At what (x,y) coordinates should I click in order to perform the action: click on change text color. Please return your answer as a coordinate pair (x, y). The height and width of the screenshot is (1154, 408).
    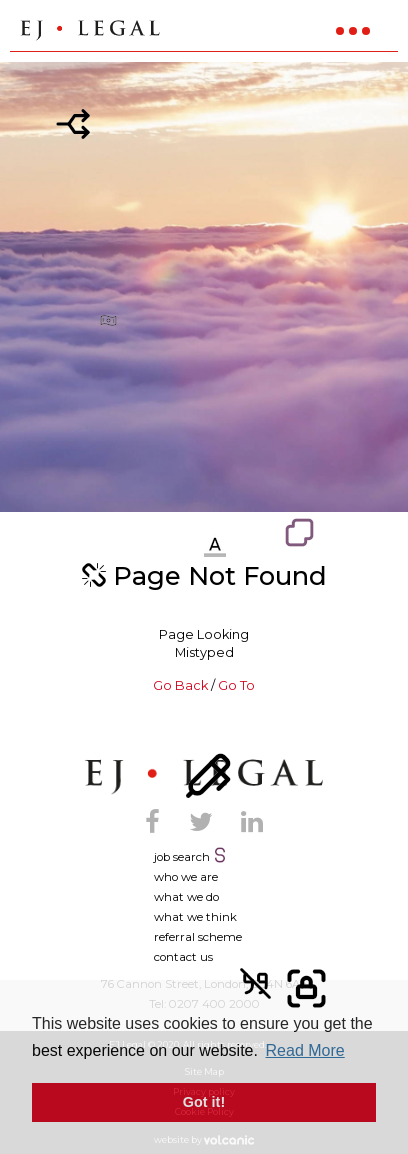
    Looking at the image, I should click on (215, 546).